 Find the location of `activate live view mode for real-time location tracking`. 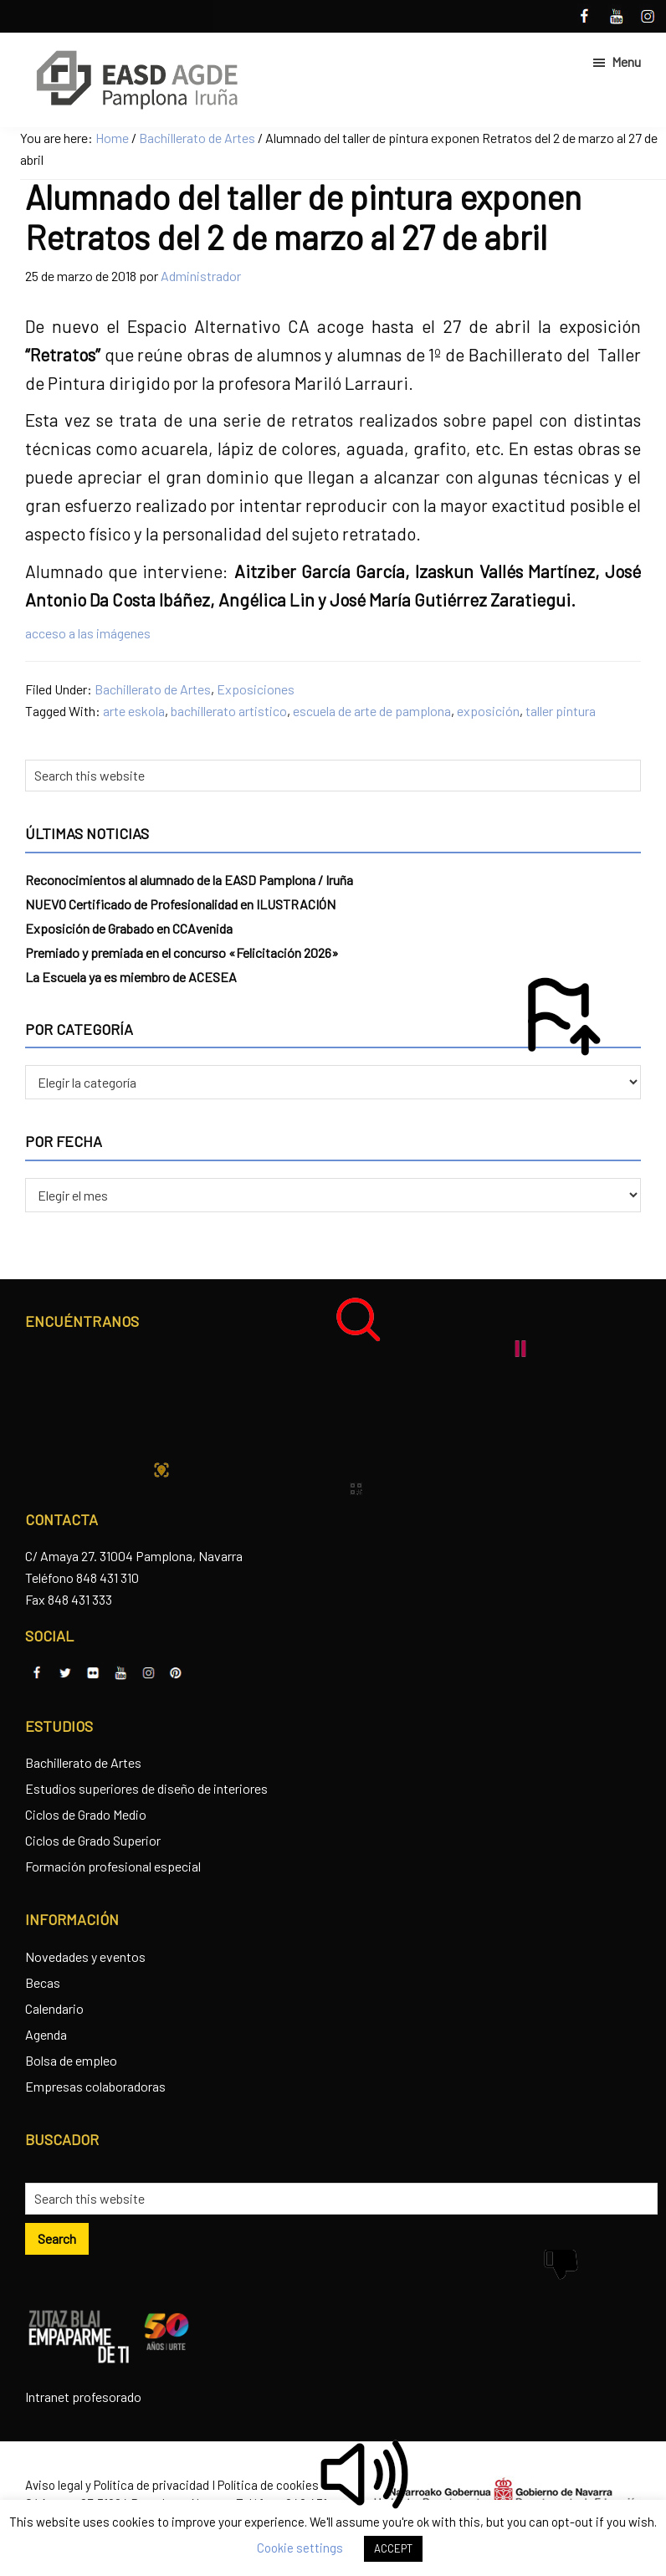

activate live view mode for real-time location tracking is located at coordinates (161, 1470).